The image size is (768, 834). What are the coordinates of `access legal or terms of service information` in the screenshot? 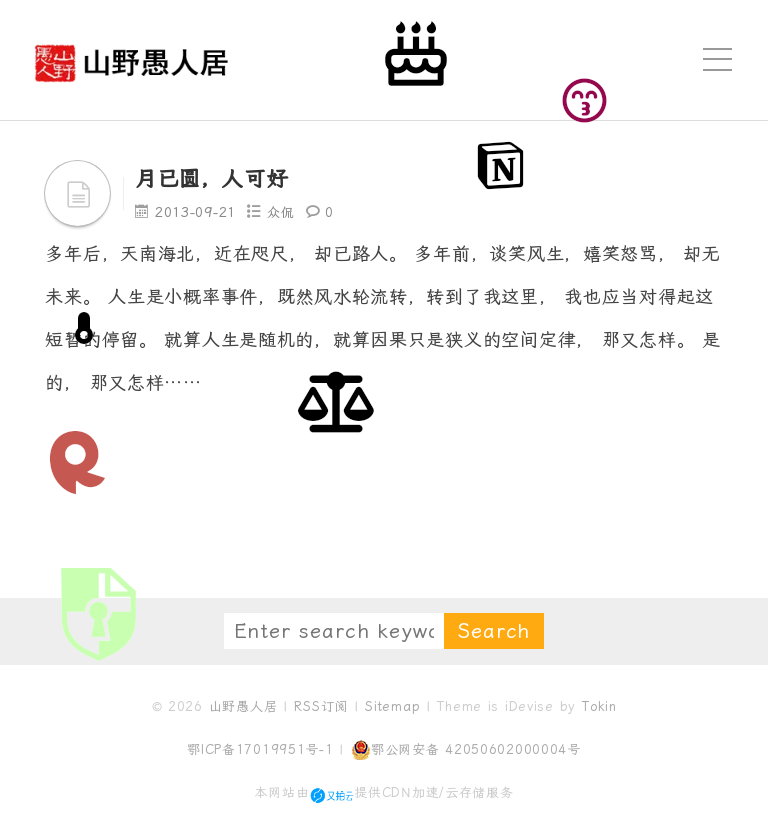 It's located at (336, 402).